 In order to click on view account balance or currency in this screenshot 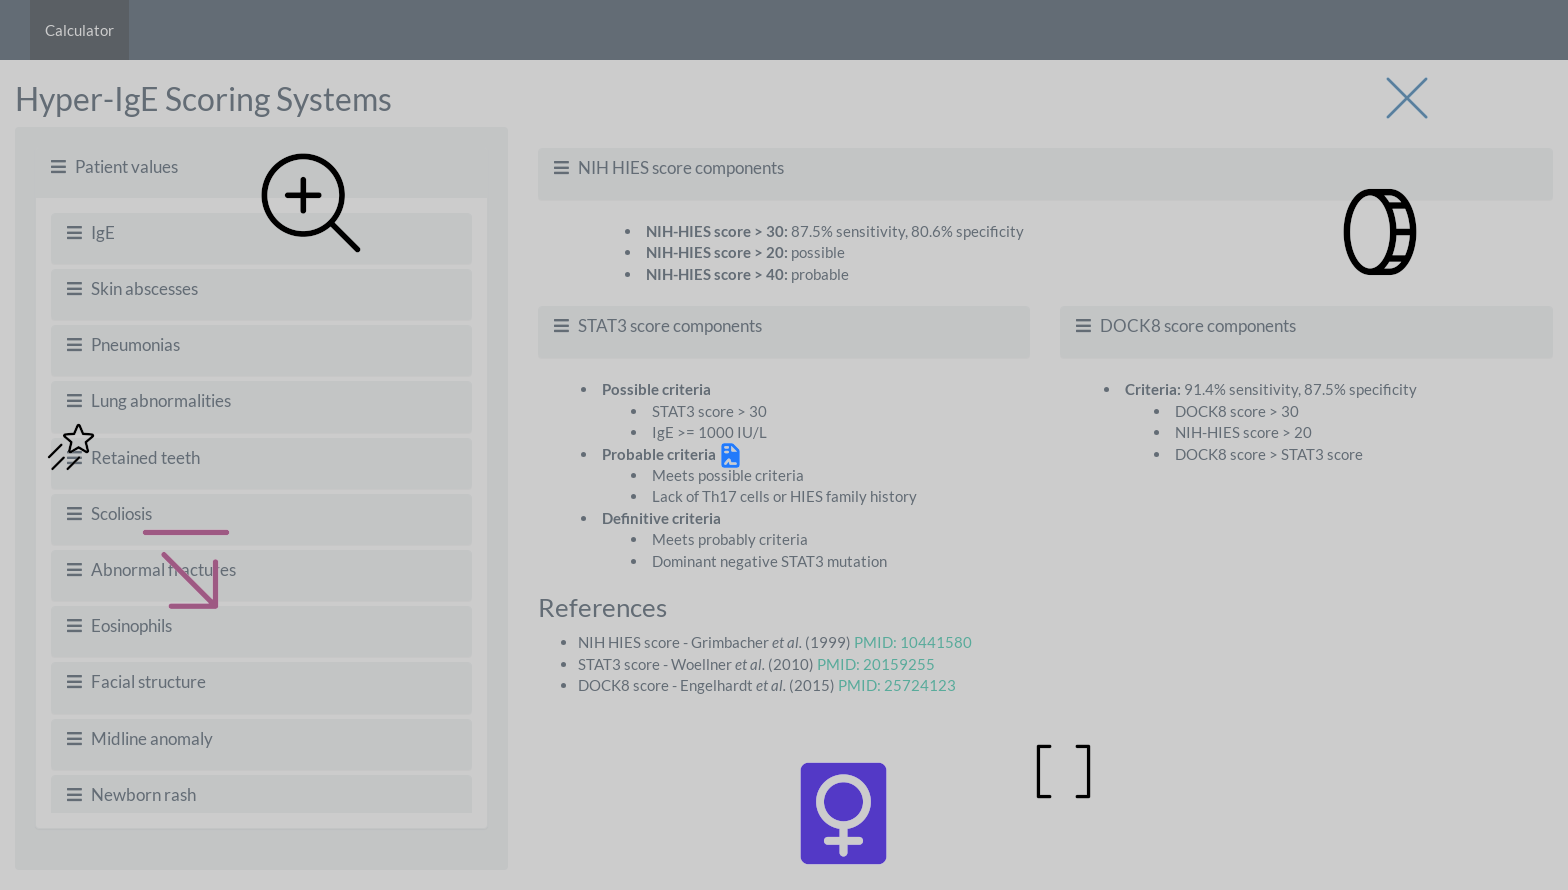, I will do `click(1380, 232)`.